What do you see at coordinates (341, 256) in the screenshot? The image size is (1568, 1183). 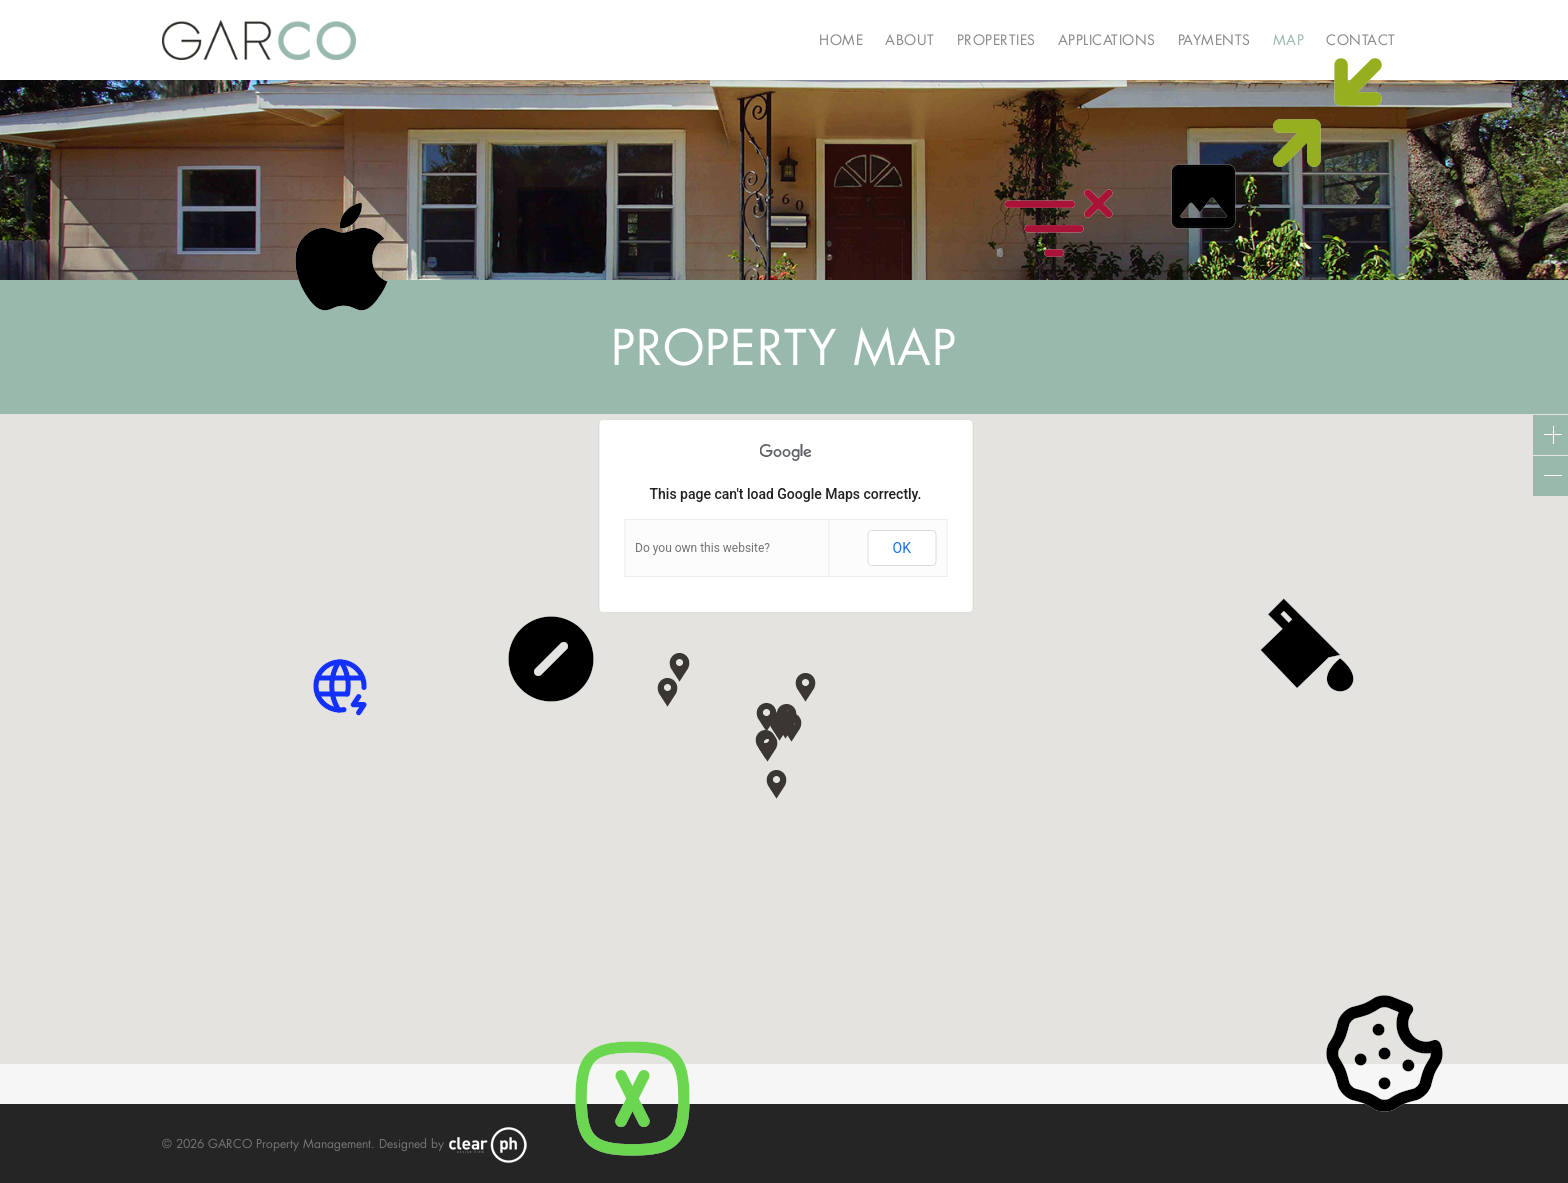 I see `sign in with Apple` at bounding box center [341, 256].